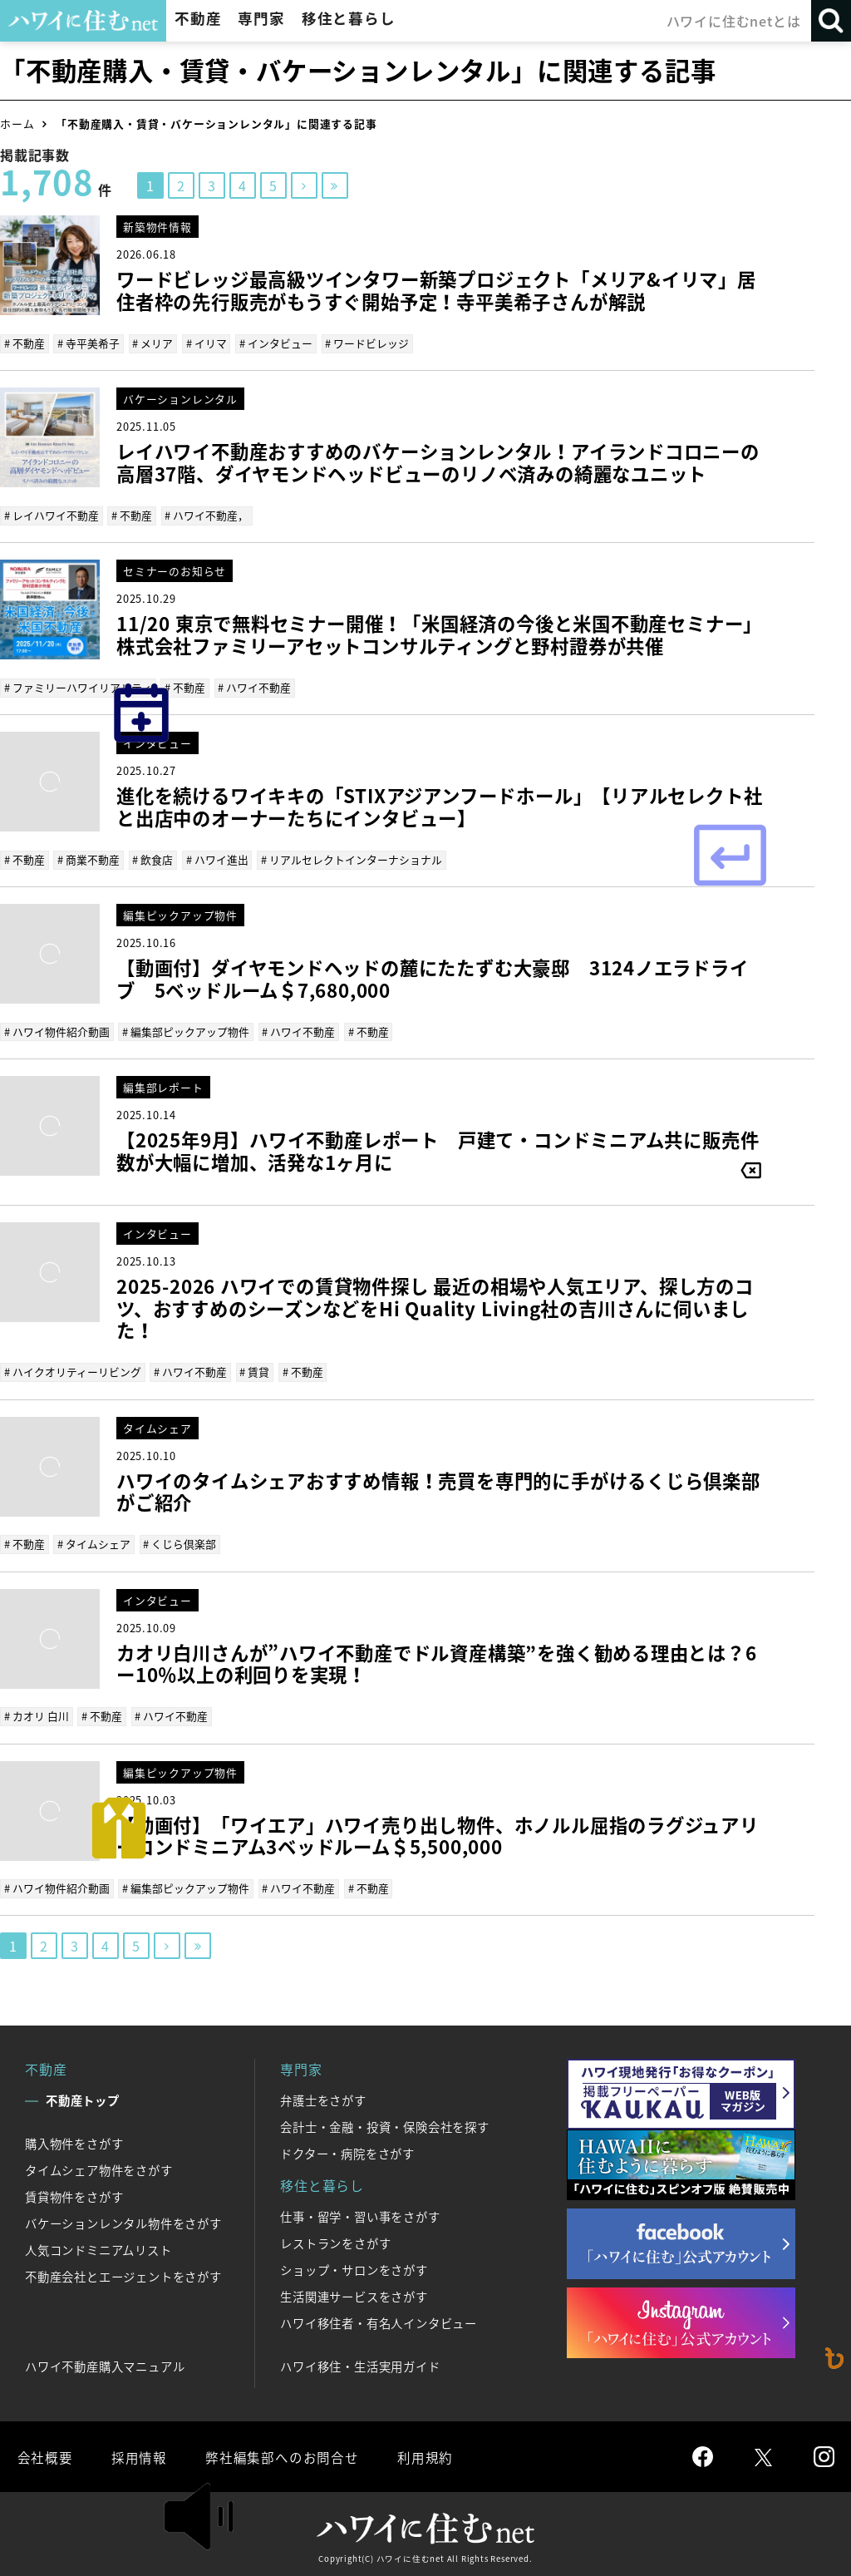  What do you see at coordinates (197, 2516) in the screenshot?
I see `volume set to high` at bounding box center [197, 2516].